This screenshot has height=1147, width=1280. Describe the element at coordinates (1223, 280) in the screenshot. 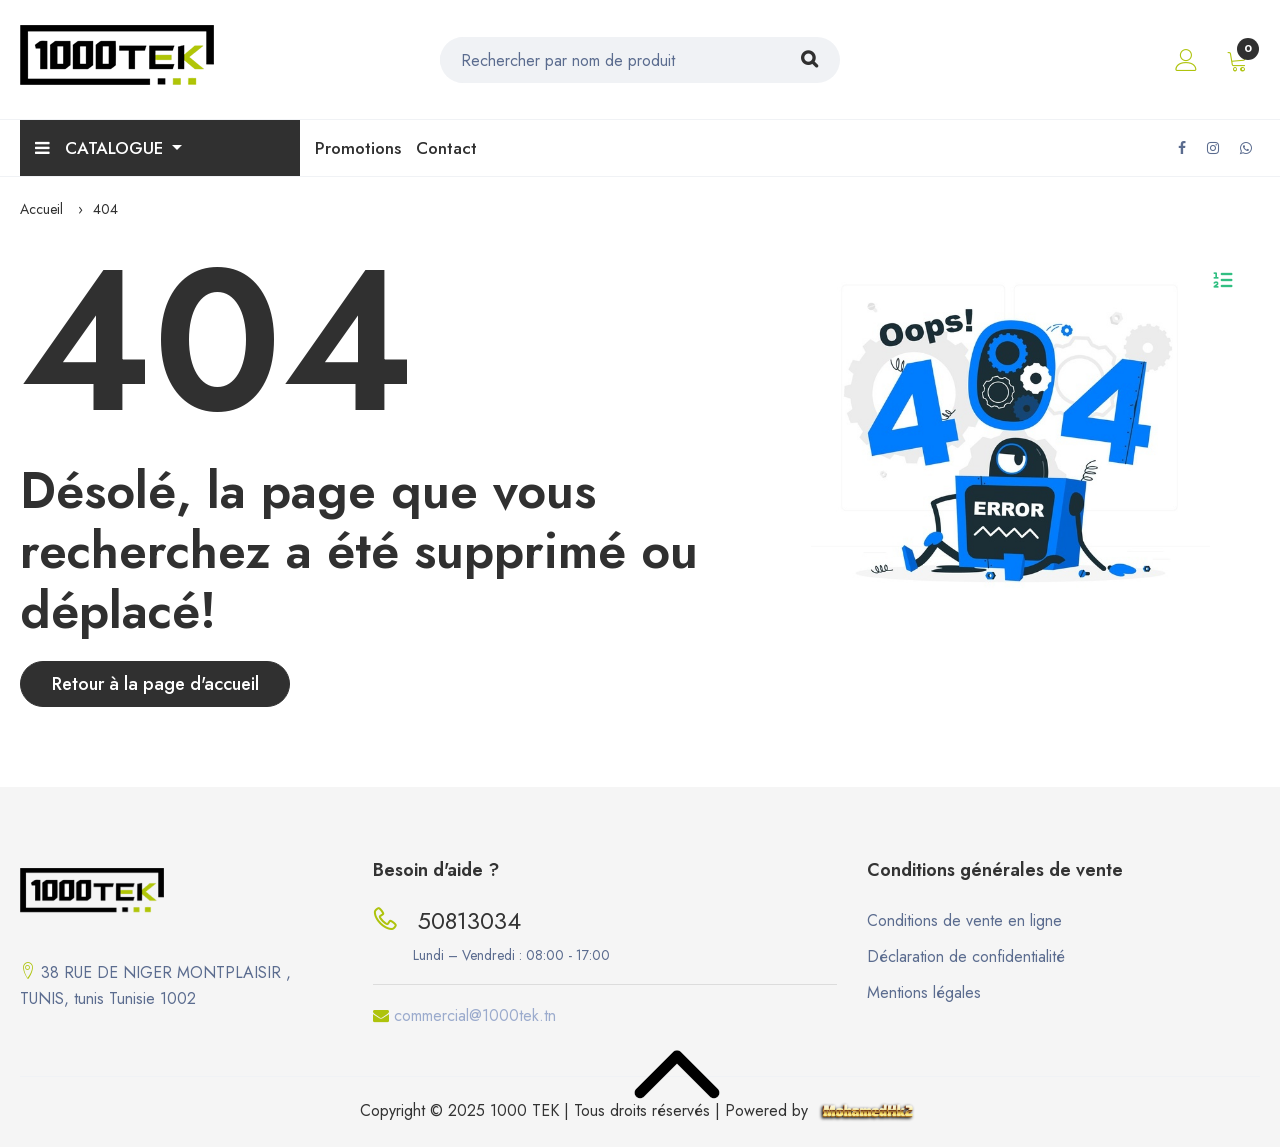

I see `create a numbered list` at that location.